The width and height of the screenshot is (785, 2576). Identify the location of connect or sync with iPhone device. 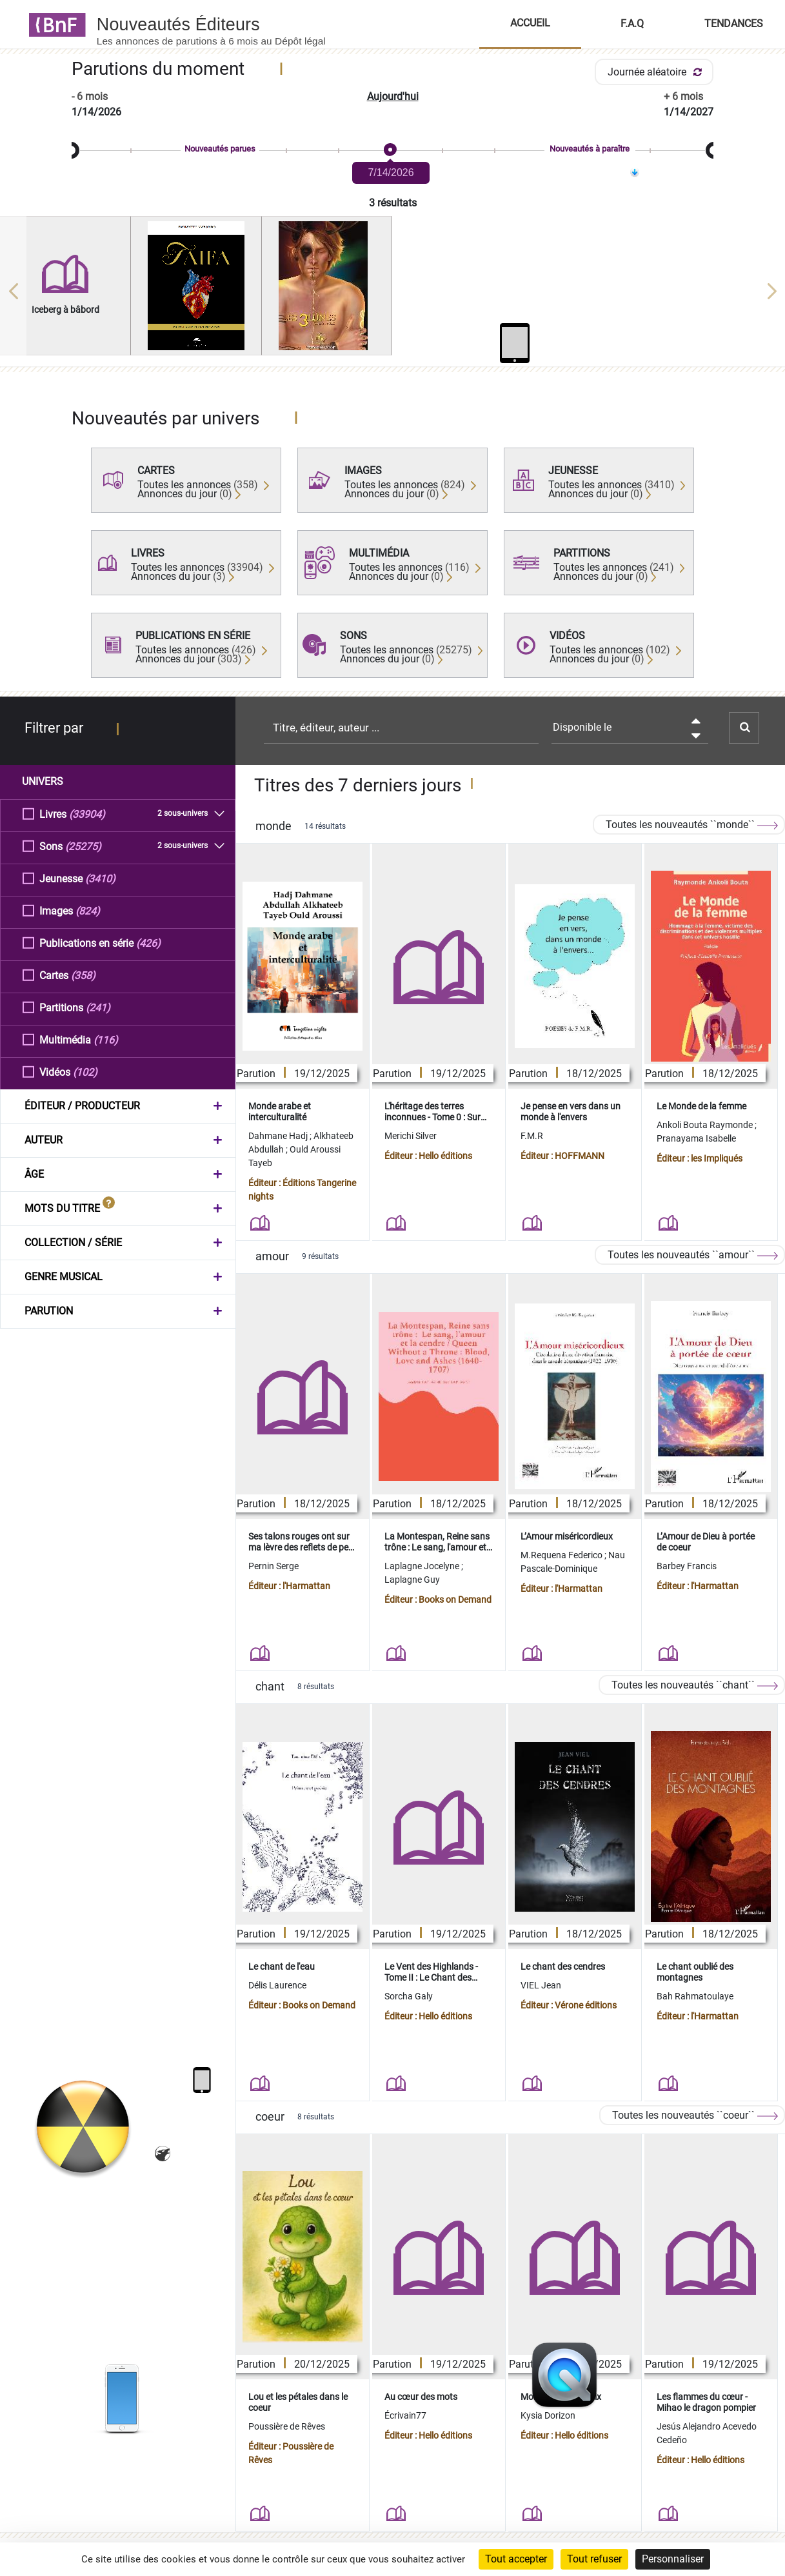
(122, 2399).